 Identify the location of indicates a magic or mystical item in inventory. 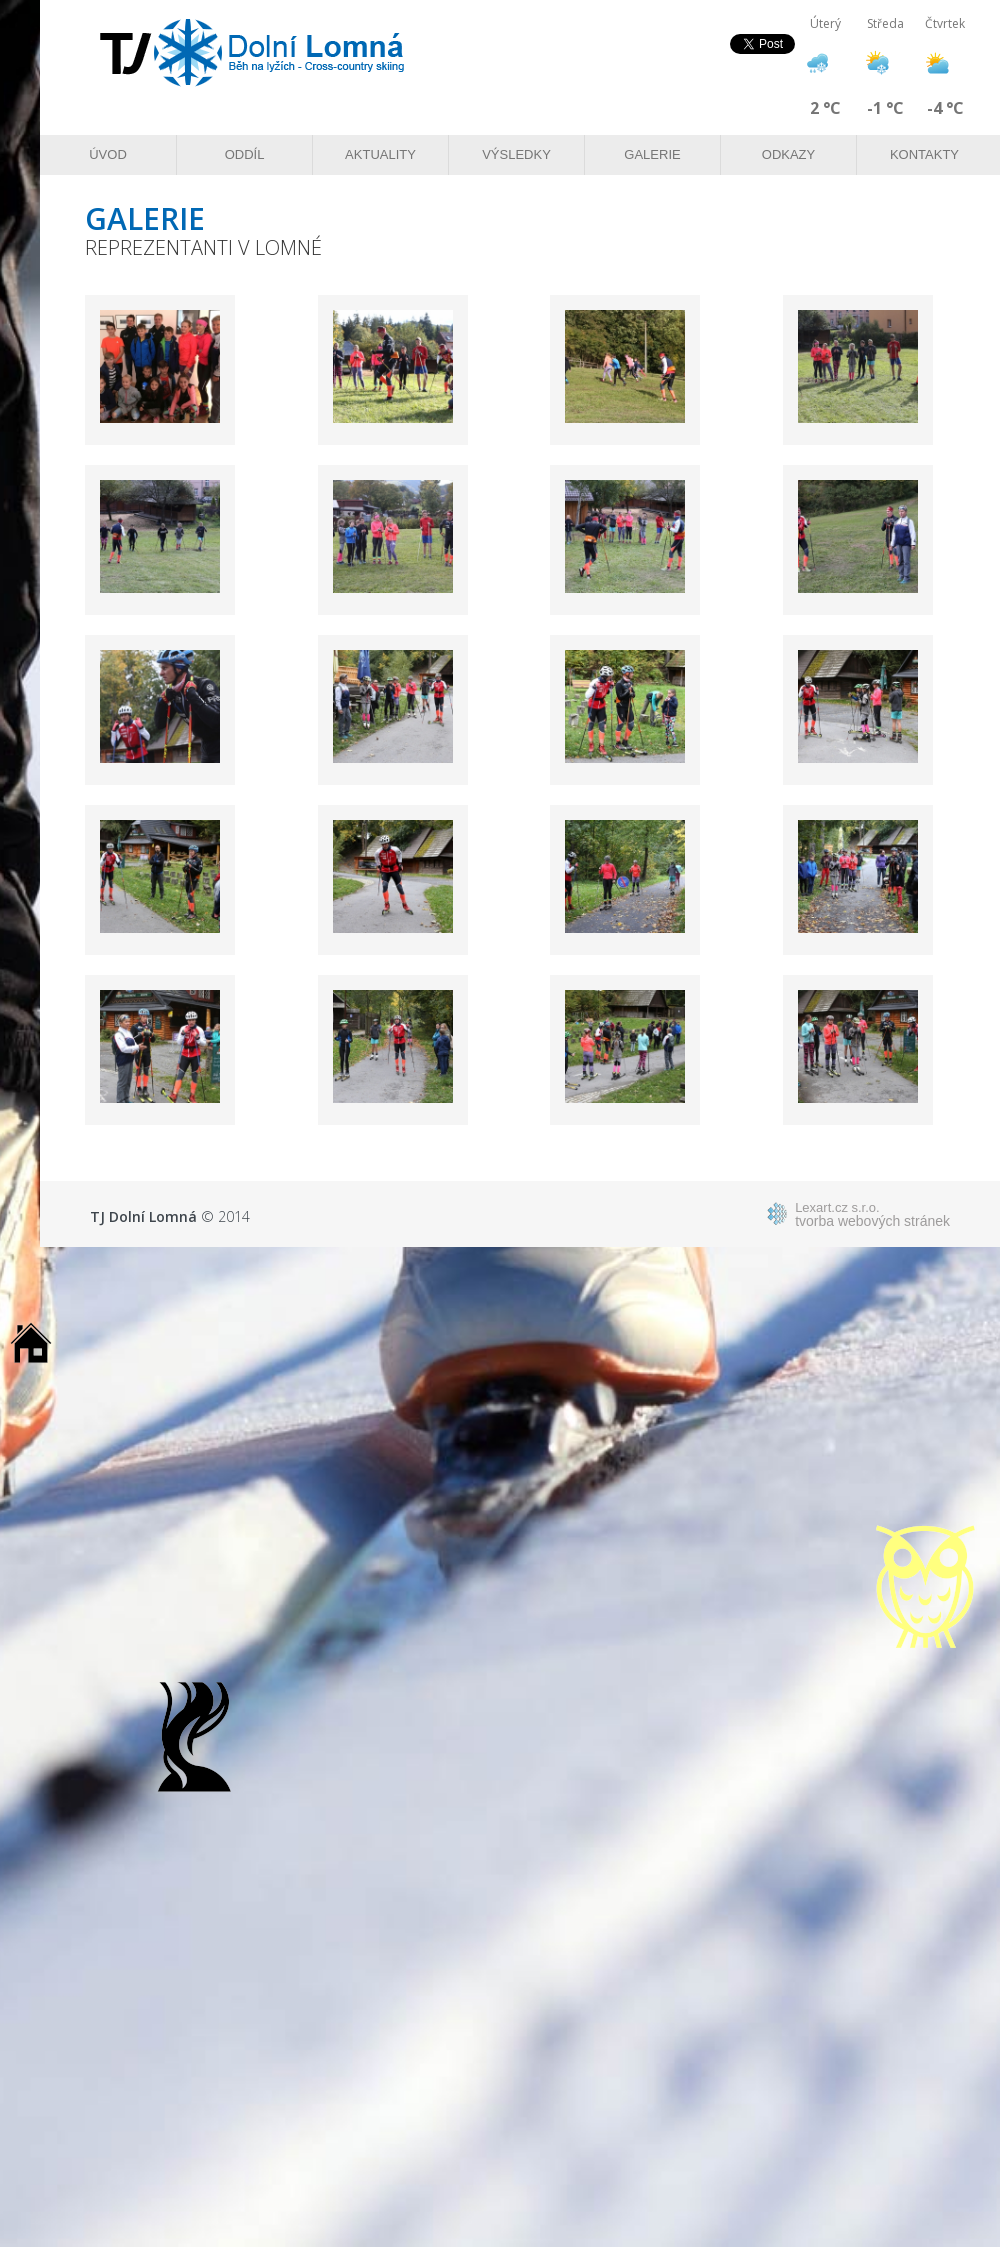
(190, 1737).